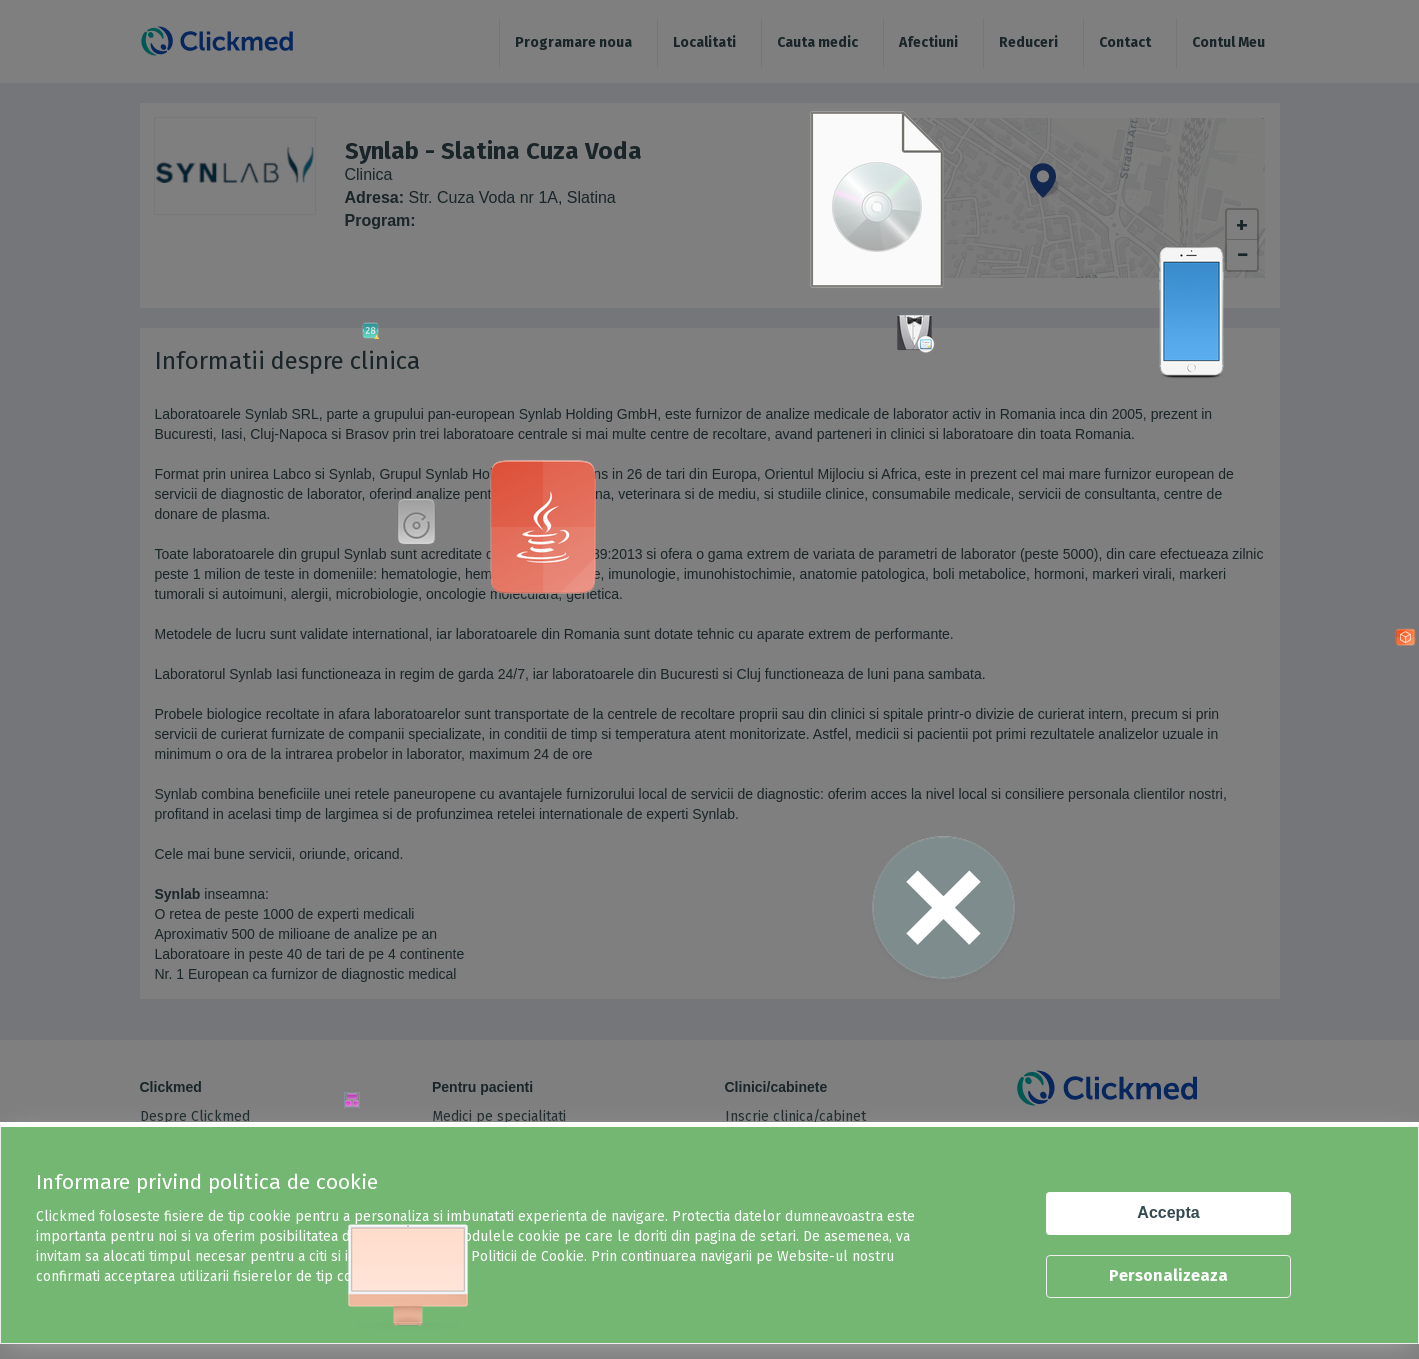 Image resolution: width=1419 pixels, height=1359 pixels. I want to click on indicates an upcoming appointment or event, so click(370, 330).